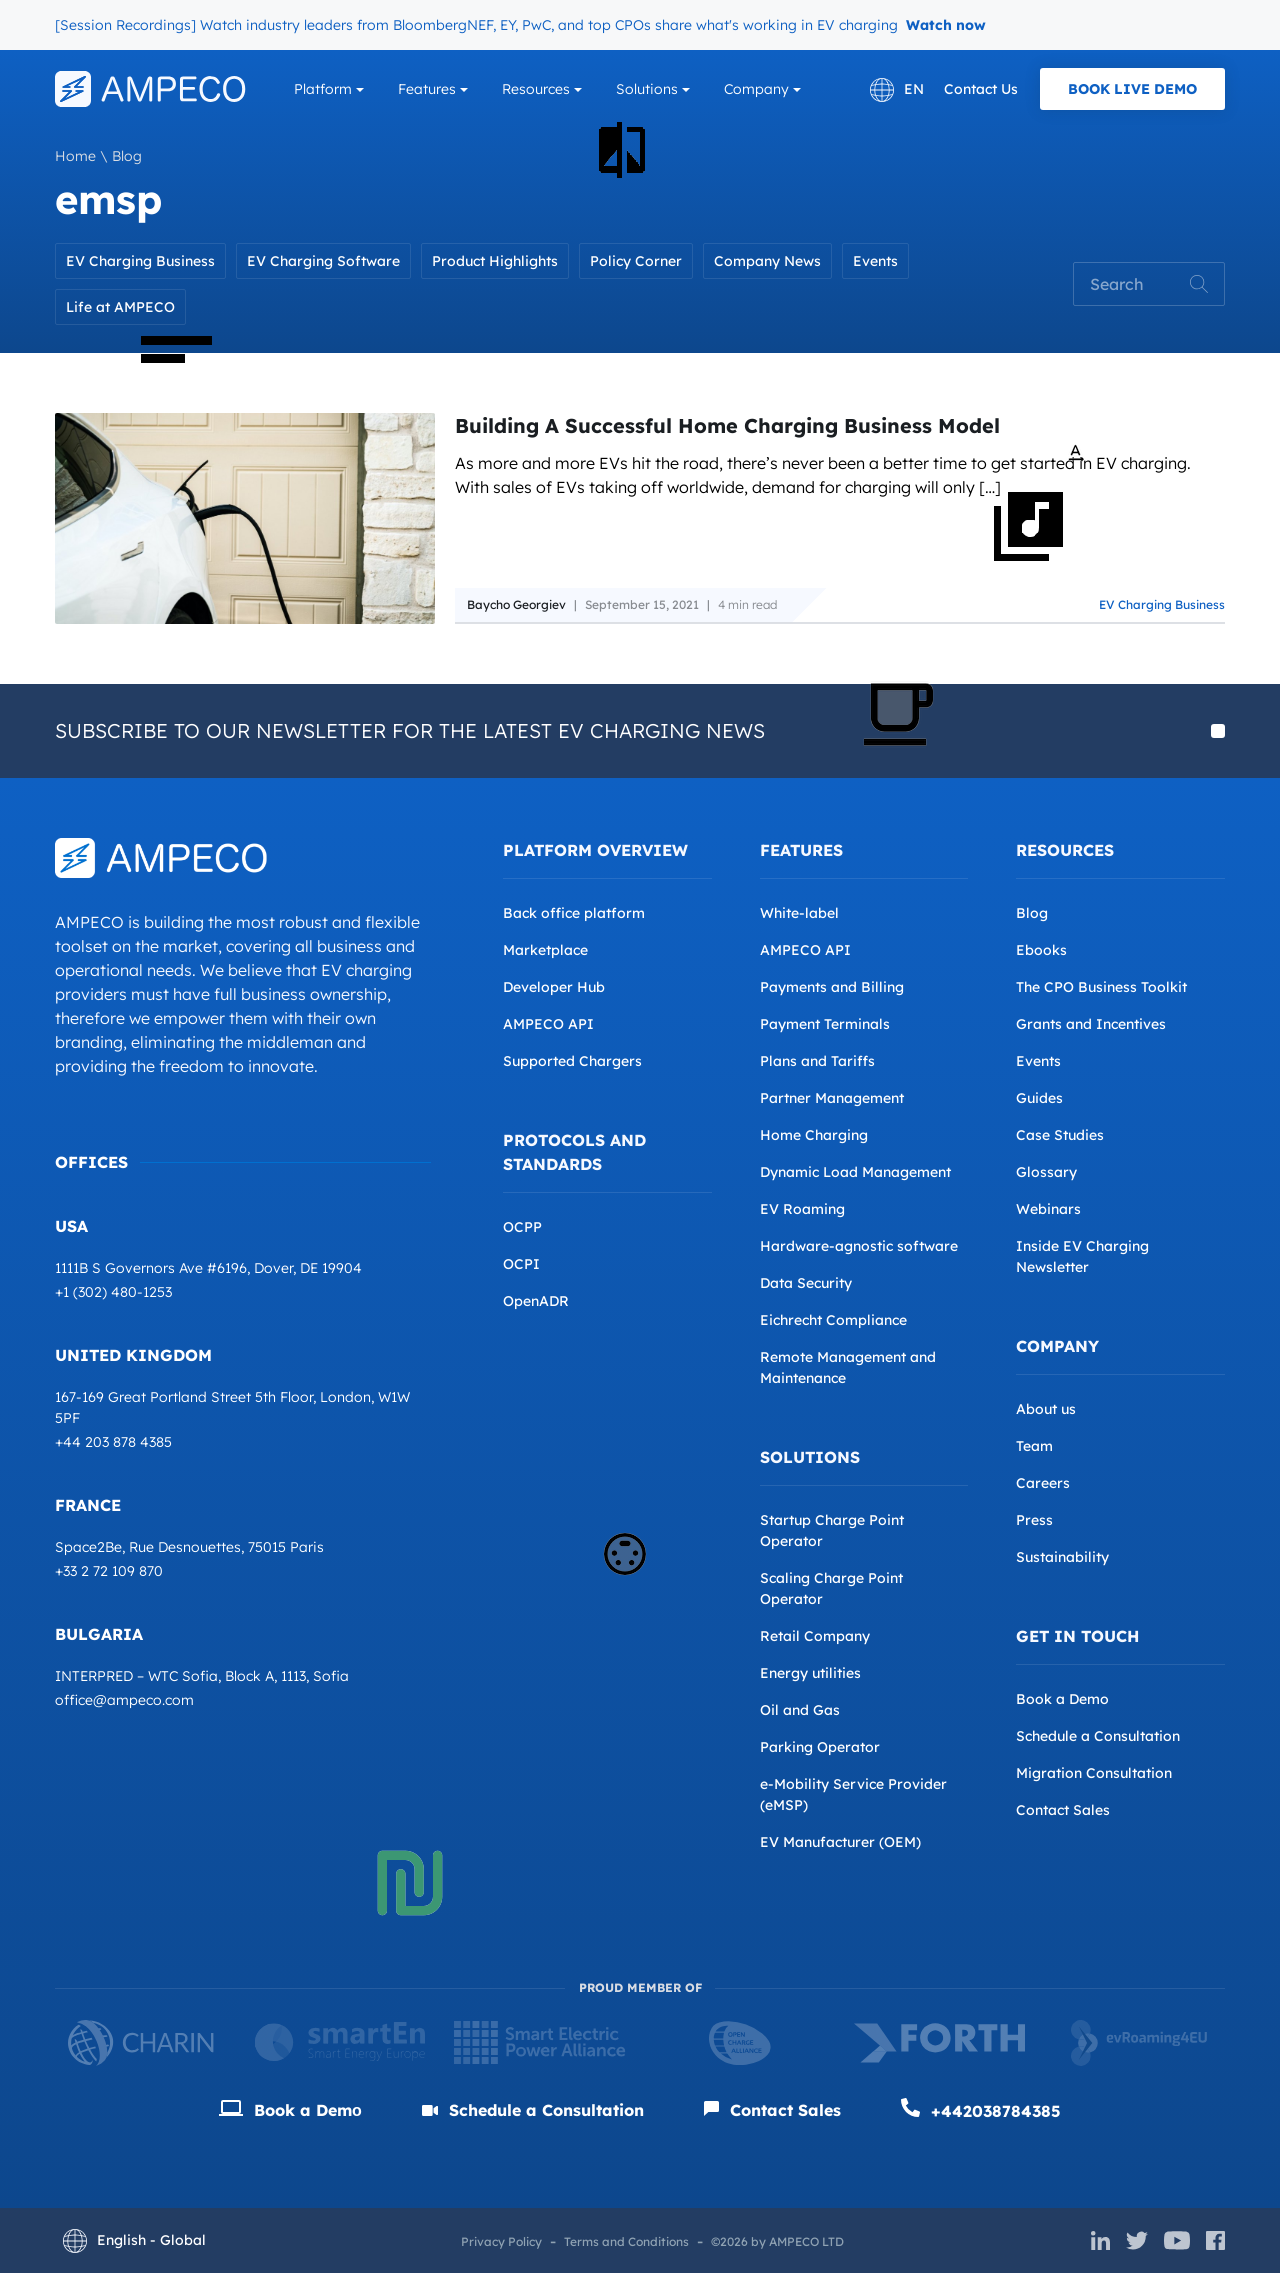 The height and width of the screenshot is (2273, 1280). Describe the element at coordinates (898, 714) in the screenshot. I see `find nearby coffee shops or cafes` at that location.